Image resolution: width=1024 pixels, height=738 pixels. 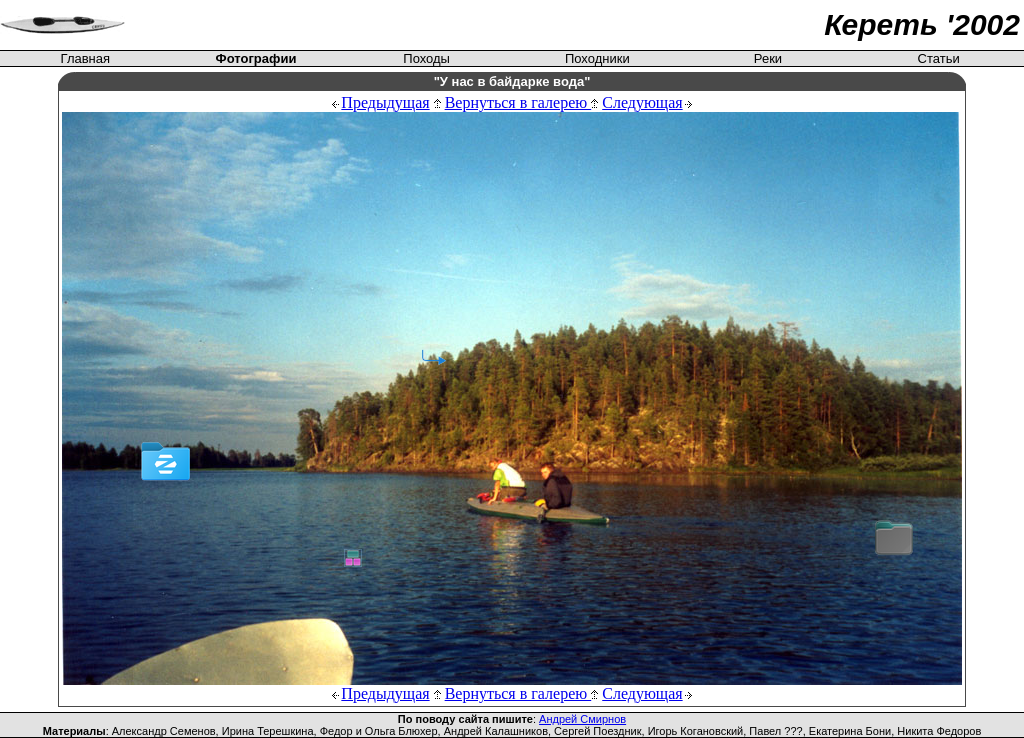 What do you see at coordinates (434, 355) in the screenshot?
I see `forward this email to another recipient` at bounding box center [434, 355].